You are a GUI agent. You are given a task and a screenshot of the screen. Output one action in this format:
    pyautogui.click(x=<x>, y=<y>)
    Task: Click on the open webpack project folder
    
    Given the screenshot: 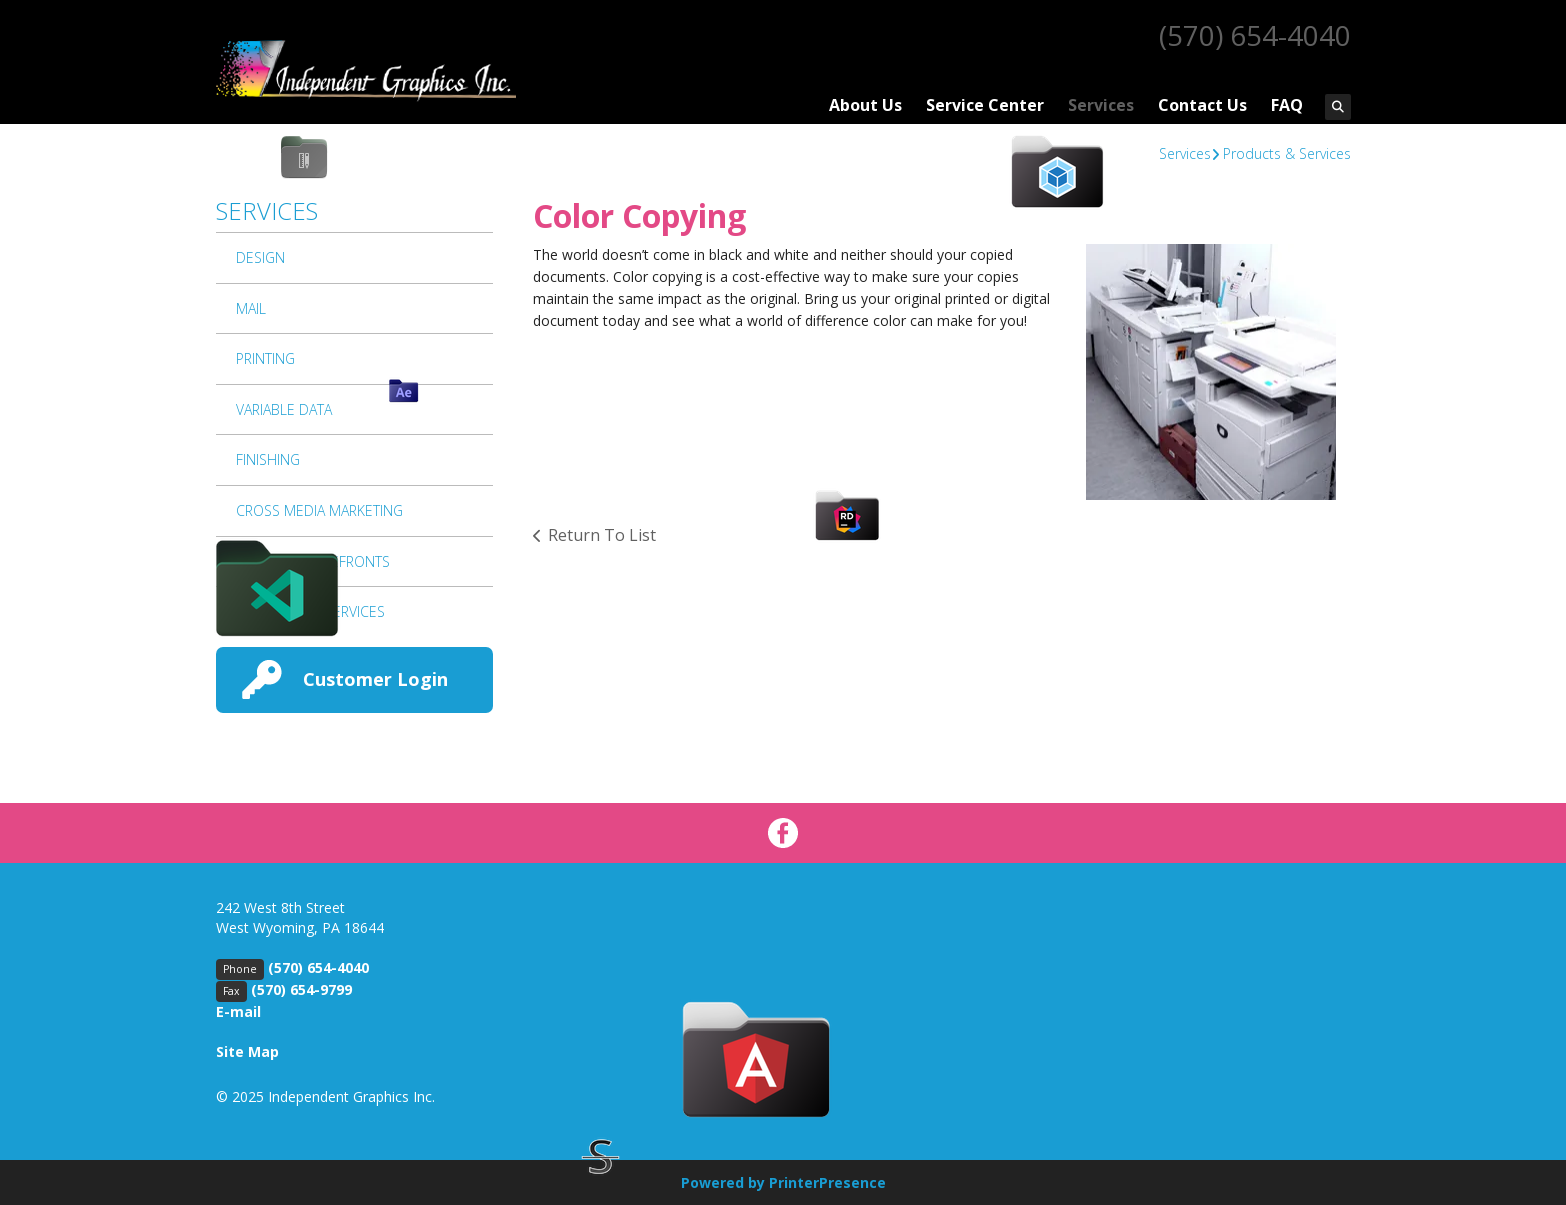 What is the action you would take?
    pyautogui.click(x=1057, y=174)
    